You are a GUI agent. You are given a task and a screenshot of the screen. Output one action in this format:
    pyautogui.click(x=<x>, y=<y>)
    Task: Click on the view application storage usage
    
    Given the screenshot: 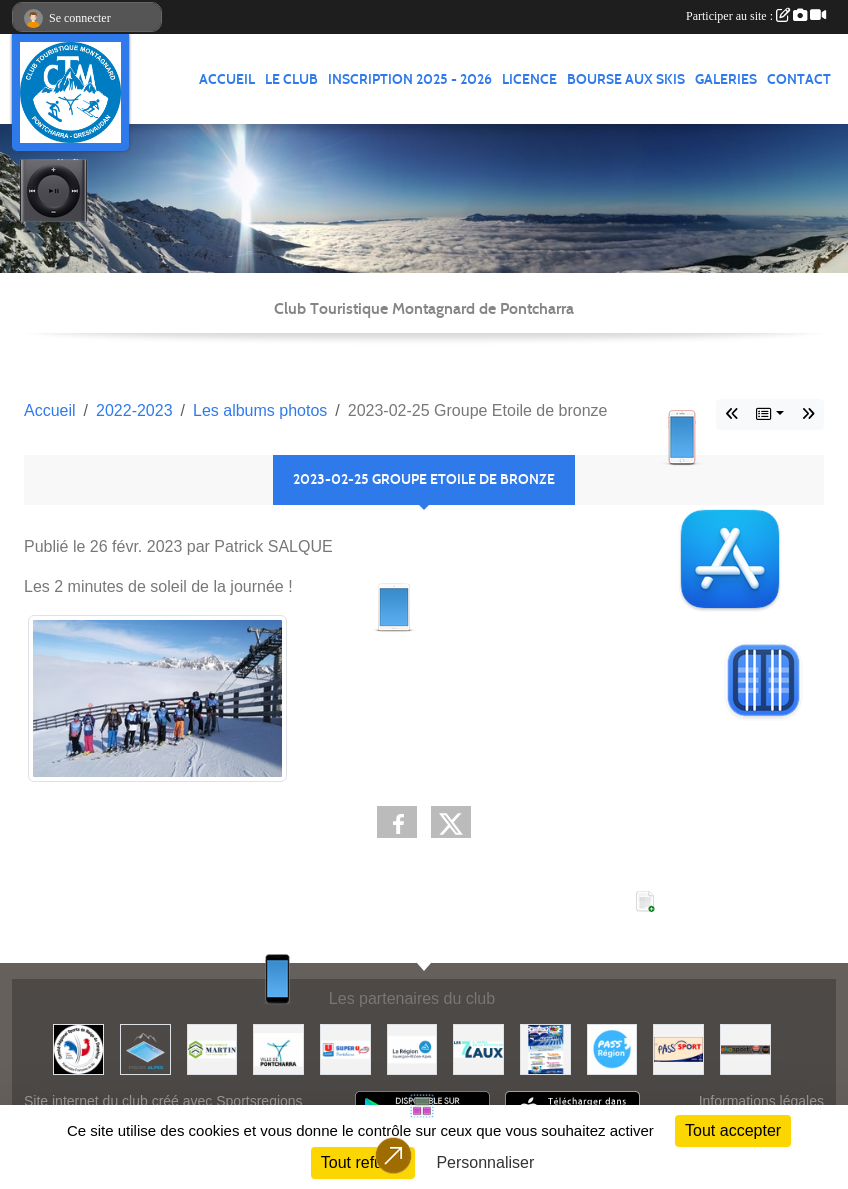 What is the action you would take?
    pyautogui.click(x=730, y=559)
    